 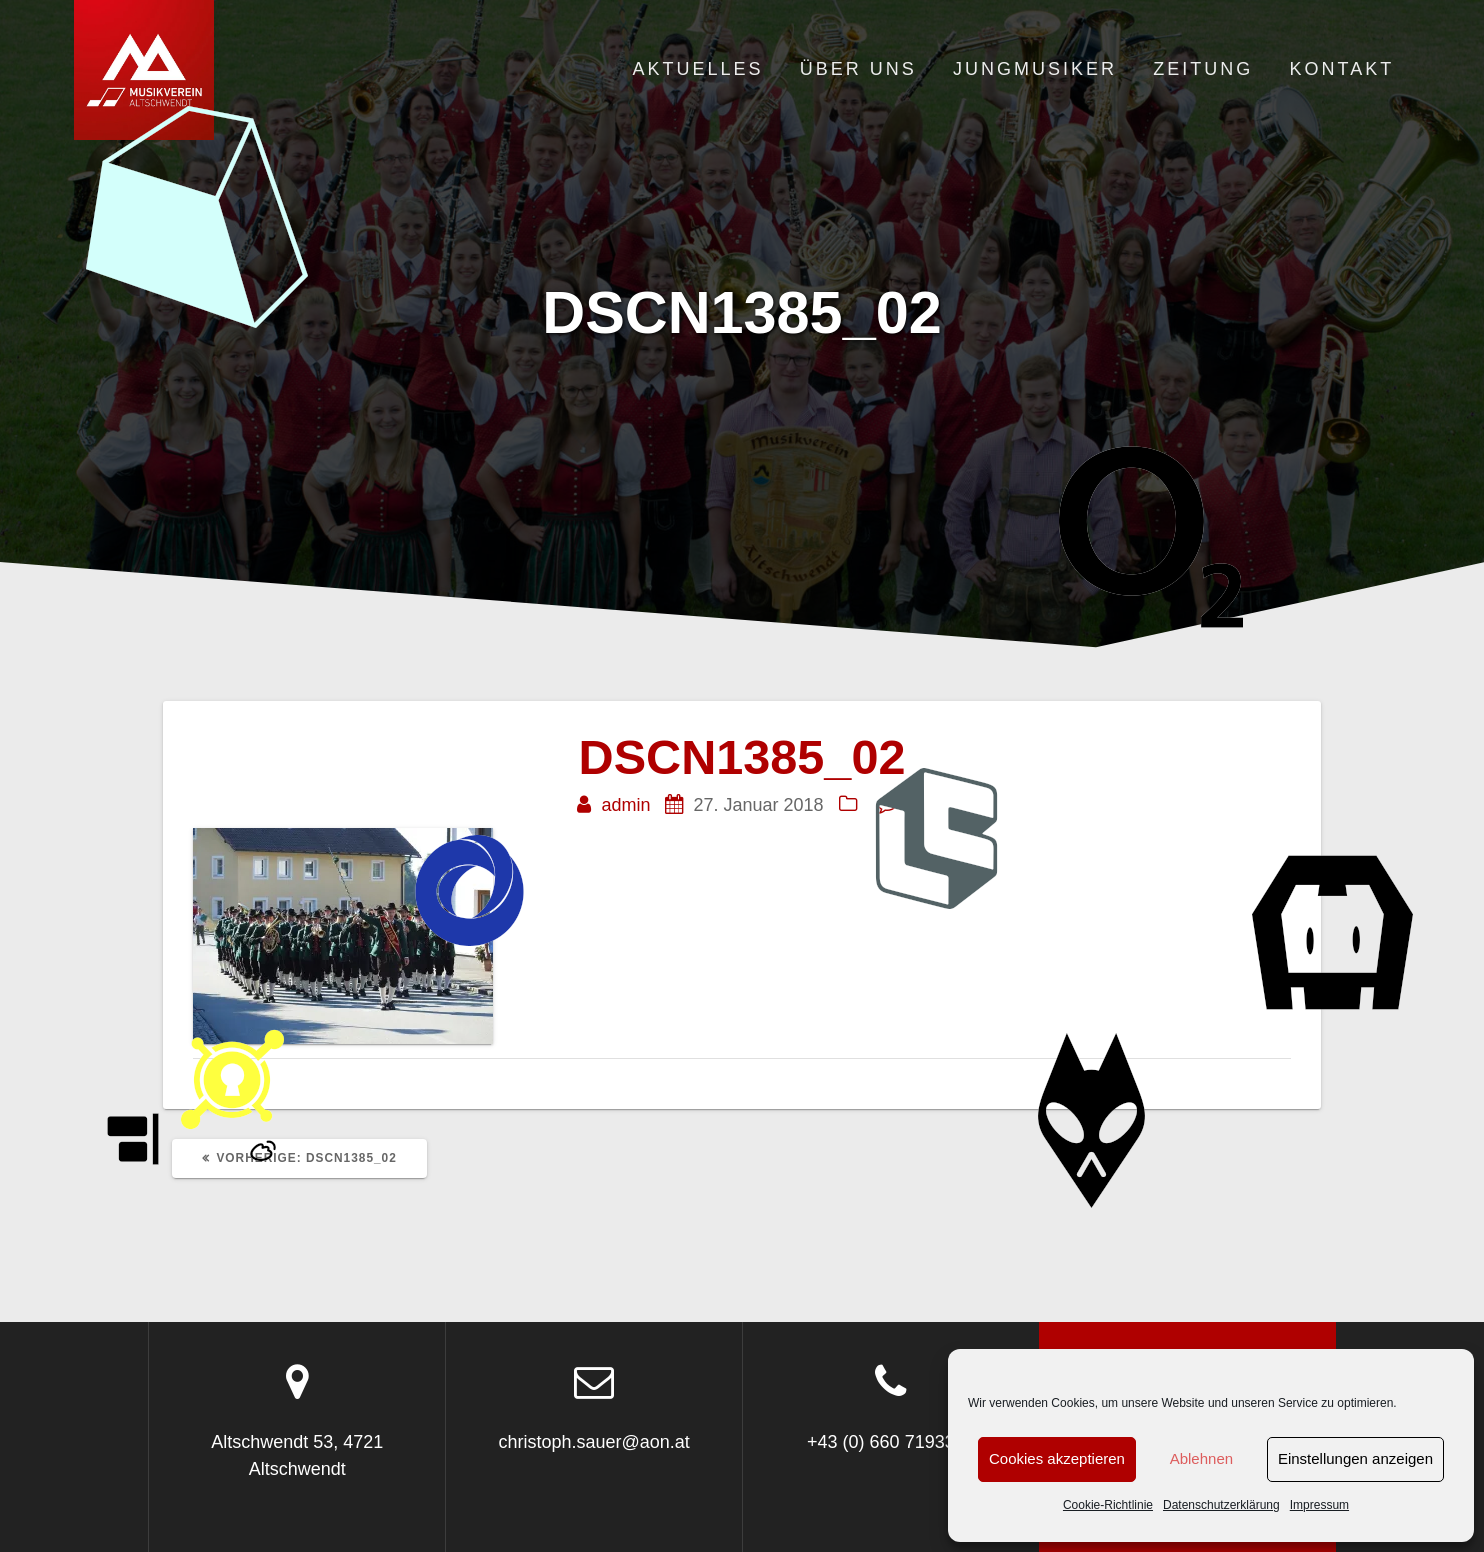 I want to click on align selected items to the right edge, so click(x=133, y=1139).